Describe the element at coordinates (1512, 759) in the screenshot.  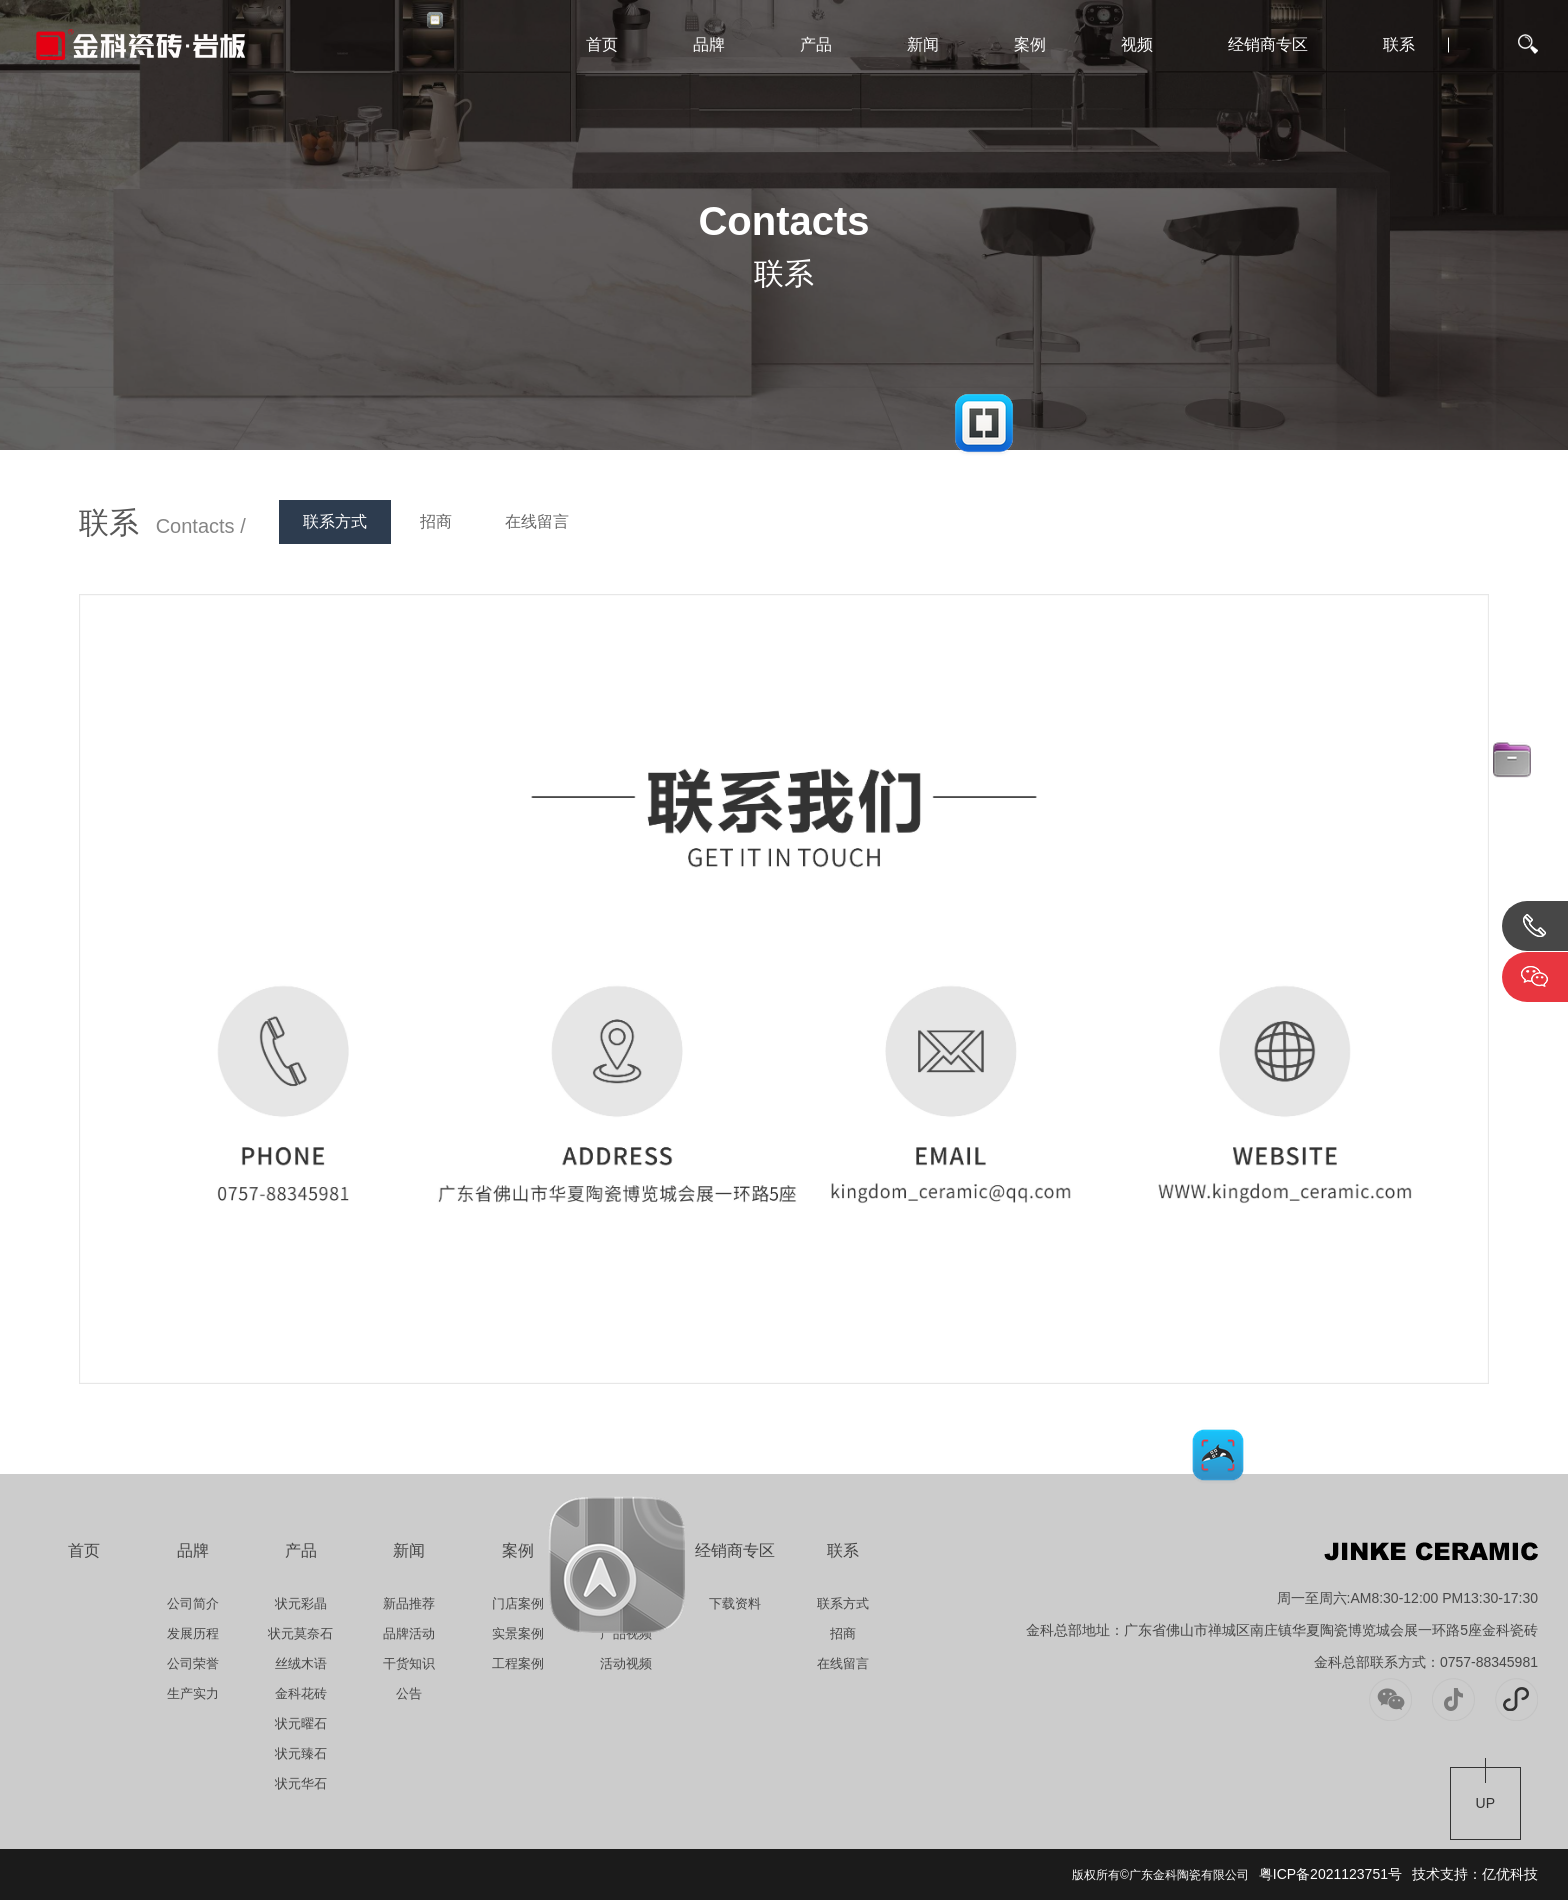
I see `open the file manager` at that location.